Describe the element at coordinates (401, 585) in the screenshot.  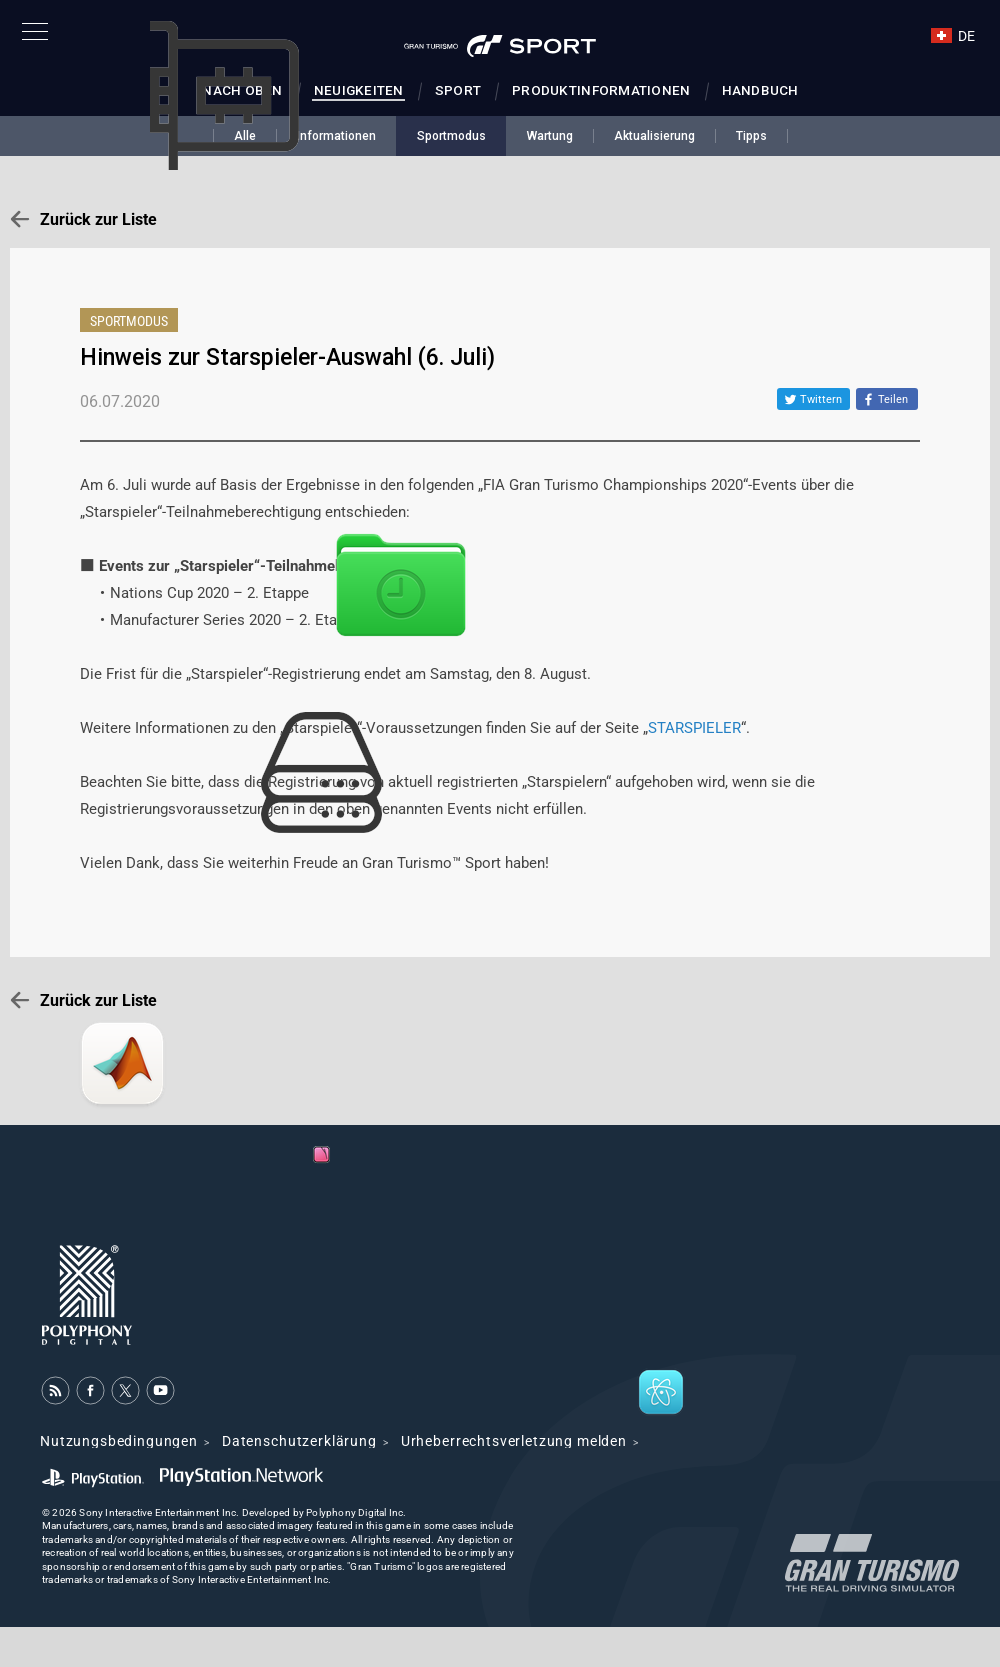
I see `access temporary files folder` at that location.